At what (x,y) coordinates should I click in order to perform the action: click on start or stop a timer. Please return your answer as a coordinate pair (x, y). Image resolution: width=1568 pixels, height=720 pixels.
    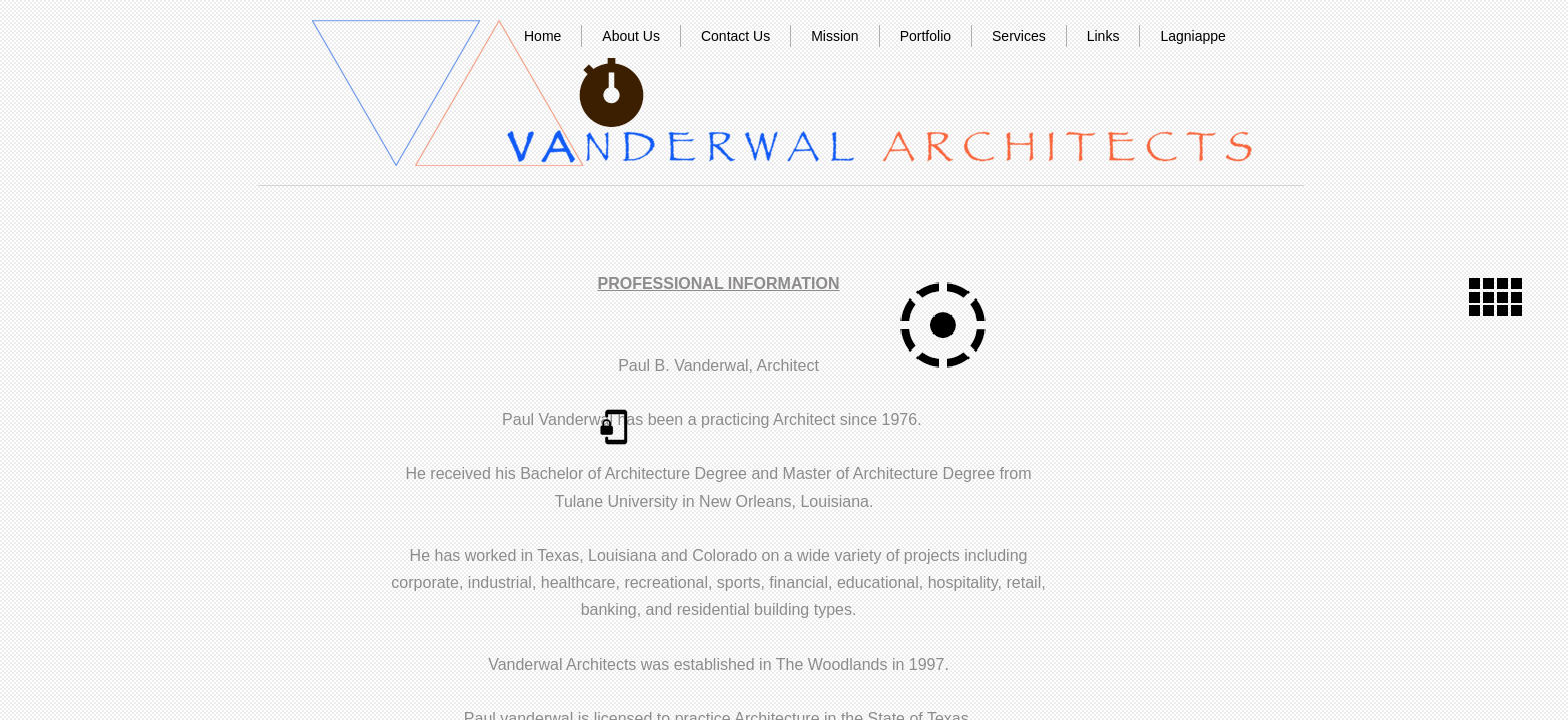
    Looking at the image, I should click on (611, 92).